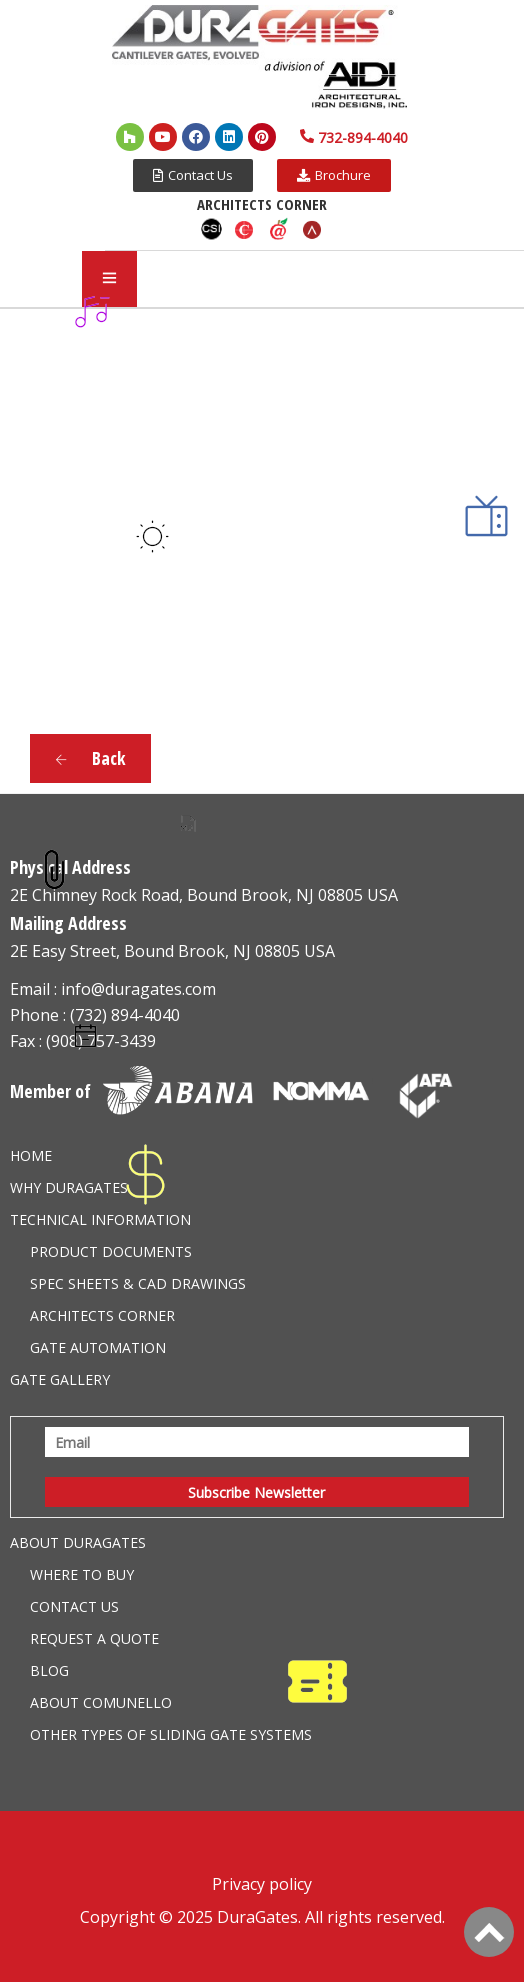 The width and height of the screenshot is (524, 1982). What do you see at coordinates (317, 1681) in the screenshot?
I see `view your tickets or passes` at bounding box center [317, 1681].